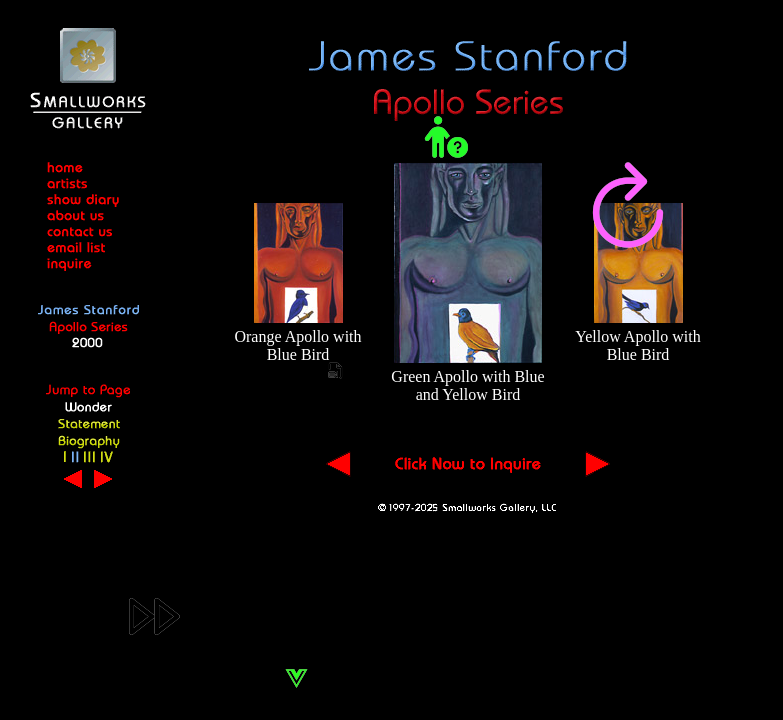  Describe the element at coordinates (335, 370) in the screenshot. I see `video file attachment` at that location.